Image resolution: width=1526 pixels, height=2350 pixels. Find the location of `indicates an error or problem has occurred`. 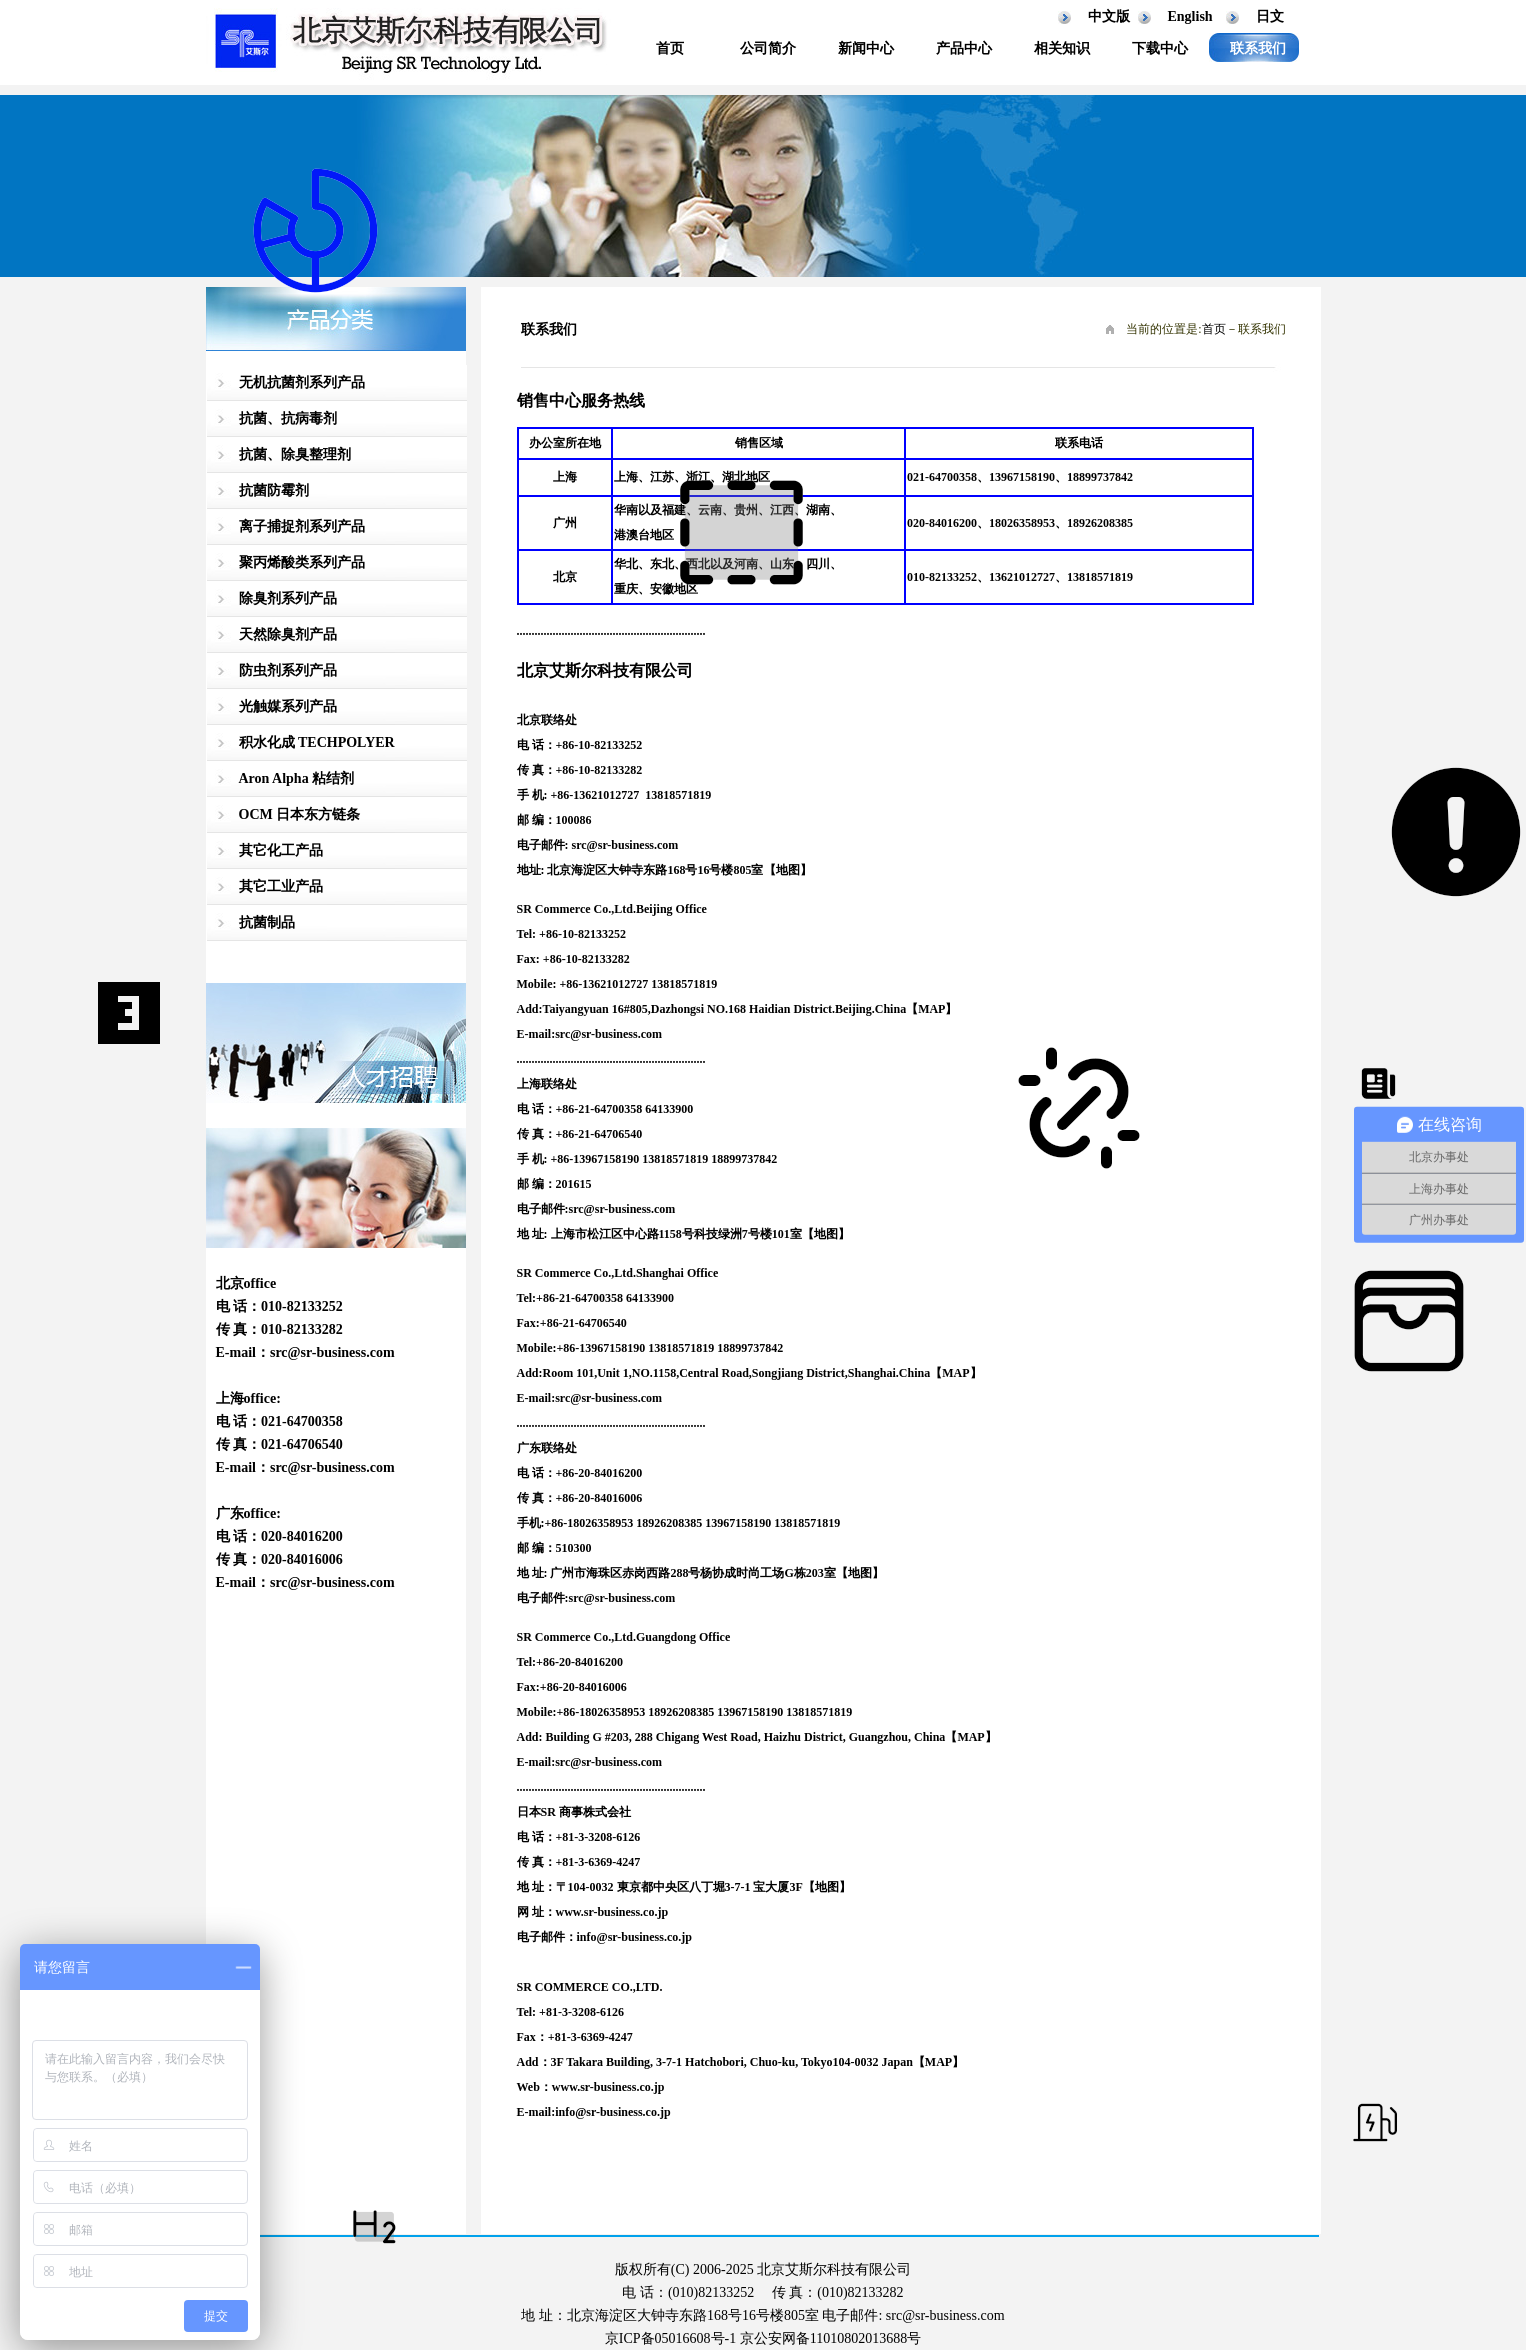

indicates an error or problem has occurred is located at coordinates (1456, 832).